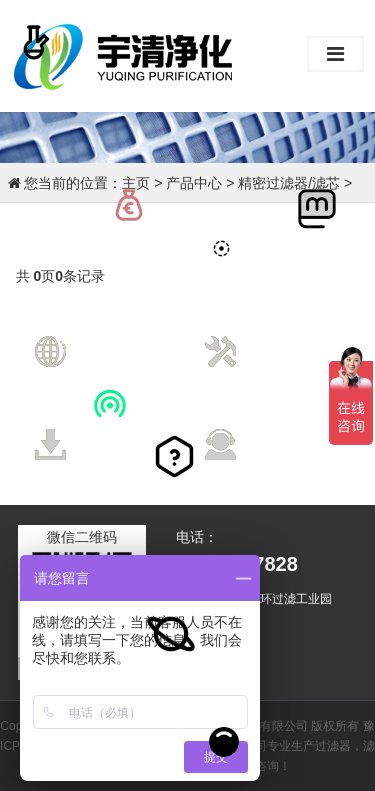  What do you see at coordinates (224, 742) in the screenshot?
I see `apply inner shadow effect to top edge` at bounding box center [224, 742].